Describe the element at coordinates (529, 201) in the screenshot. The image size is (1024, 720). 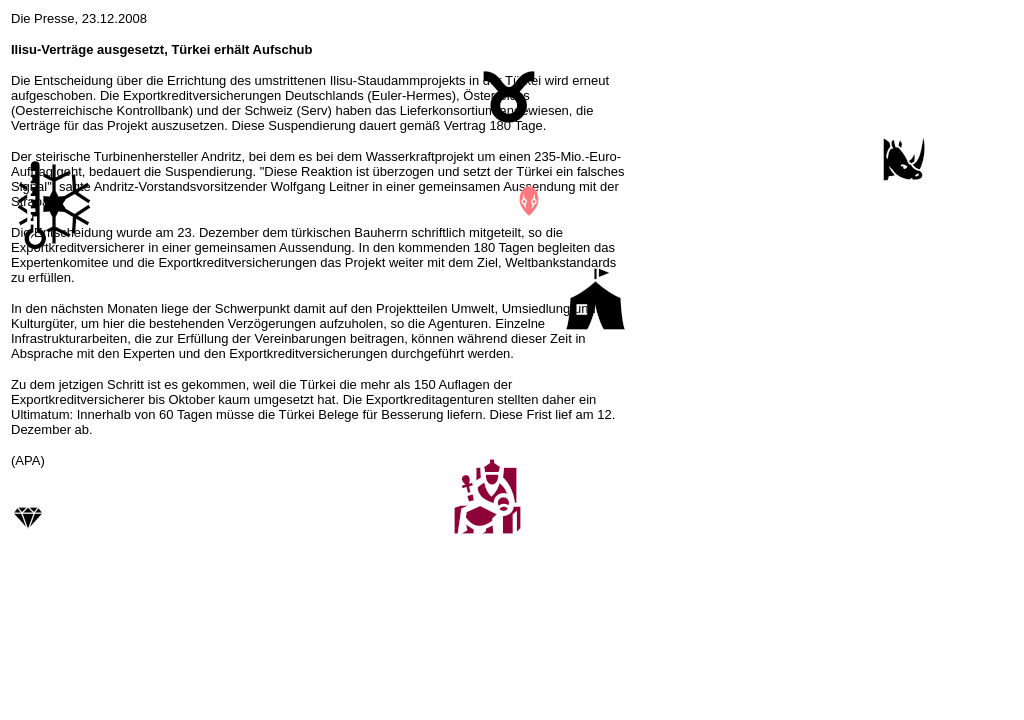
I see `select architect or builder character class` at that location.